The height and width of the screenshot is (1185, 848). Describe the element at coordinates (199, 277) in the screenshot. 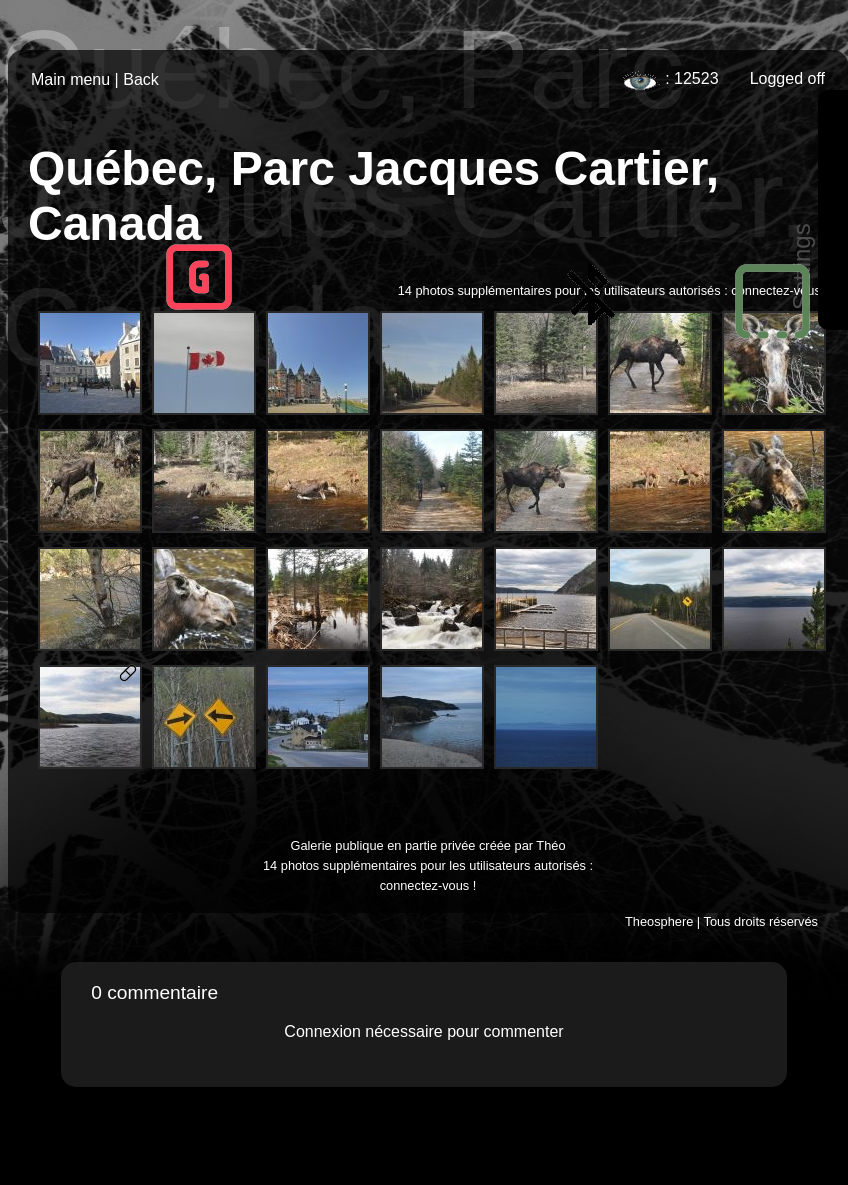

I see `access Google services or integration` at that location.